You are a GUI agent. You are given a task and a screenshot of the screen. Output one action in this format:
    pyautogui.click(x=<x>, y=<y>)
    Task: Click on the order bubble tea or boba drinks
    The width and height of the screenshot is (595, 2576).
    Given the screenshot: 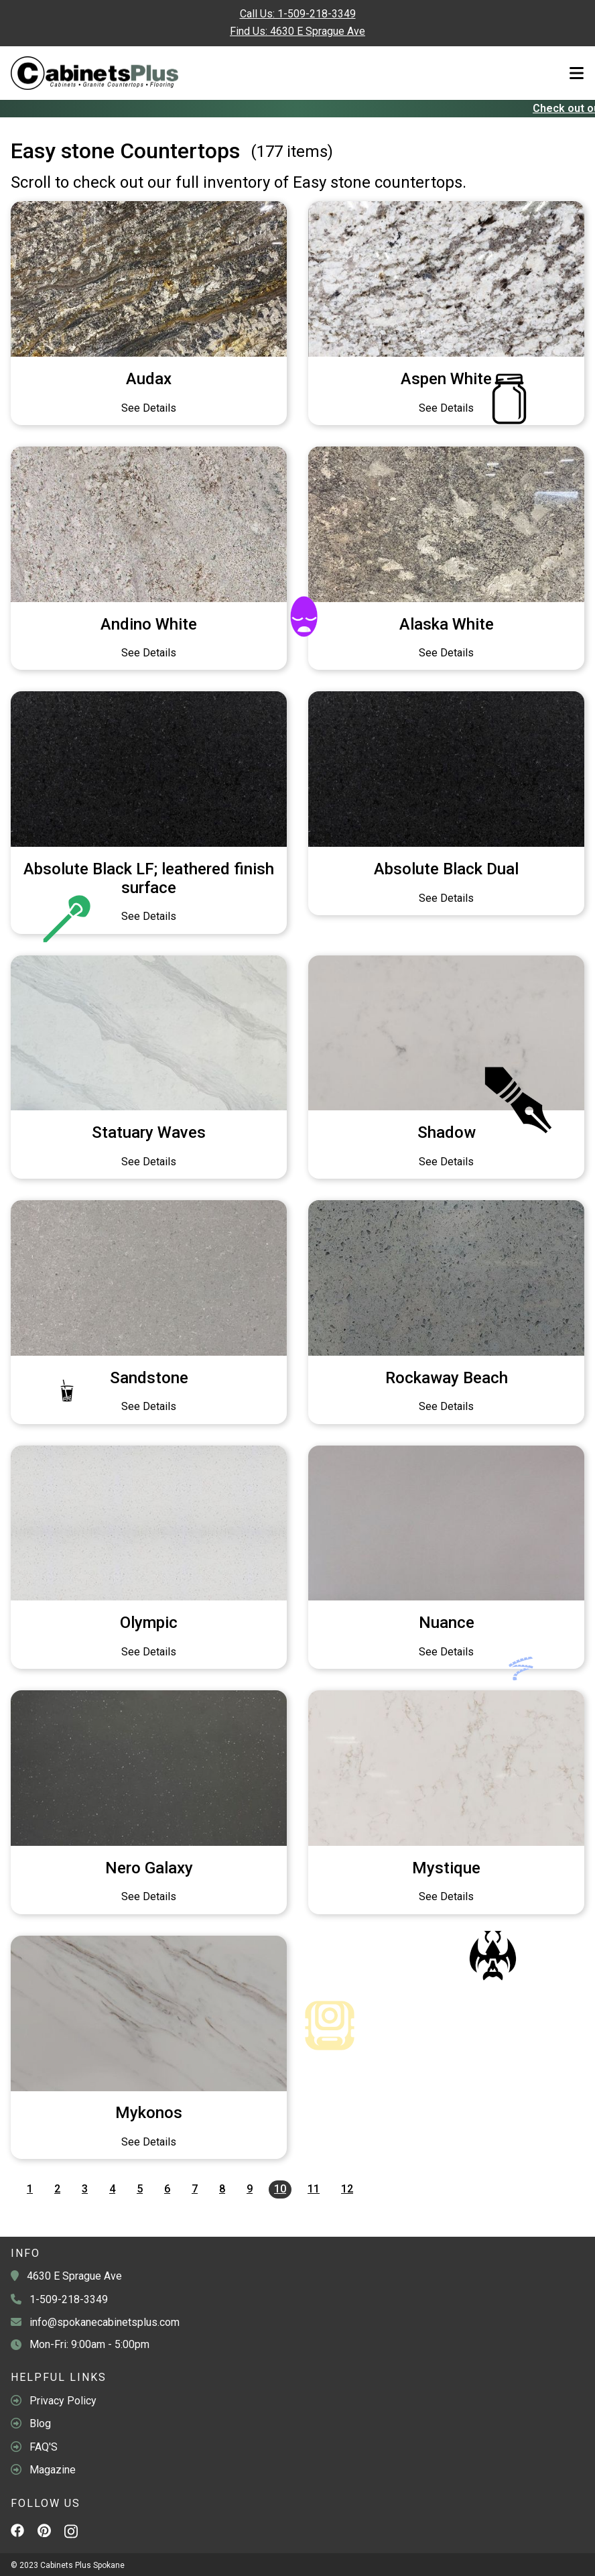 What is the action you would take?
    pyautogui.click(x=67, y=1391)
    